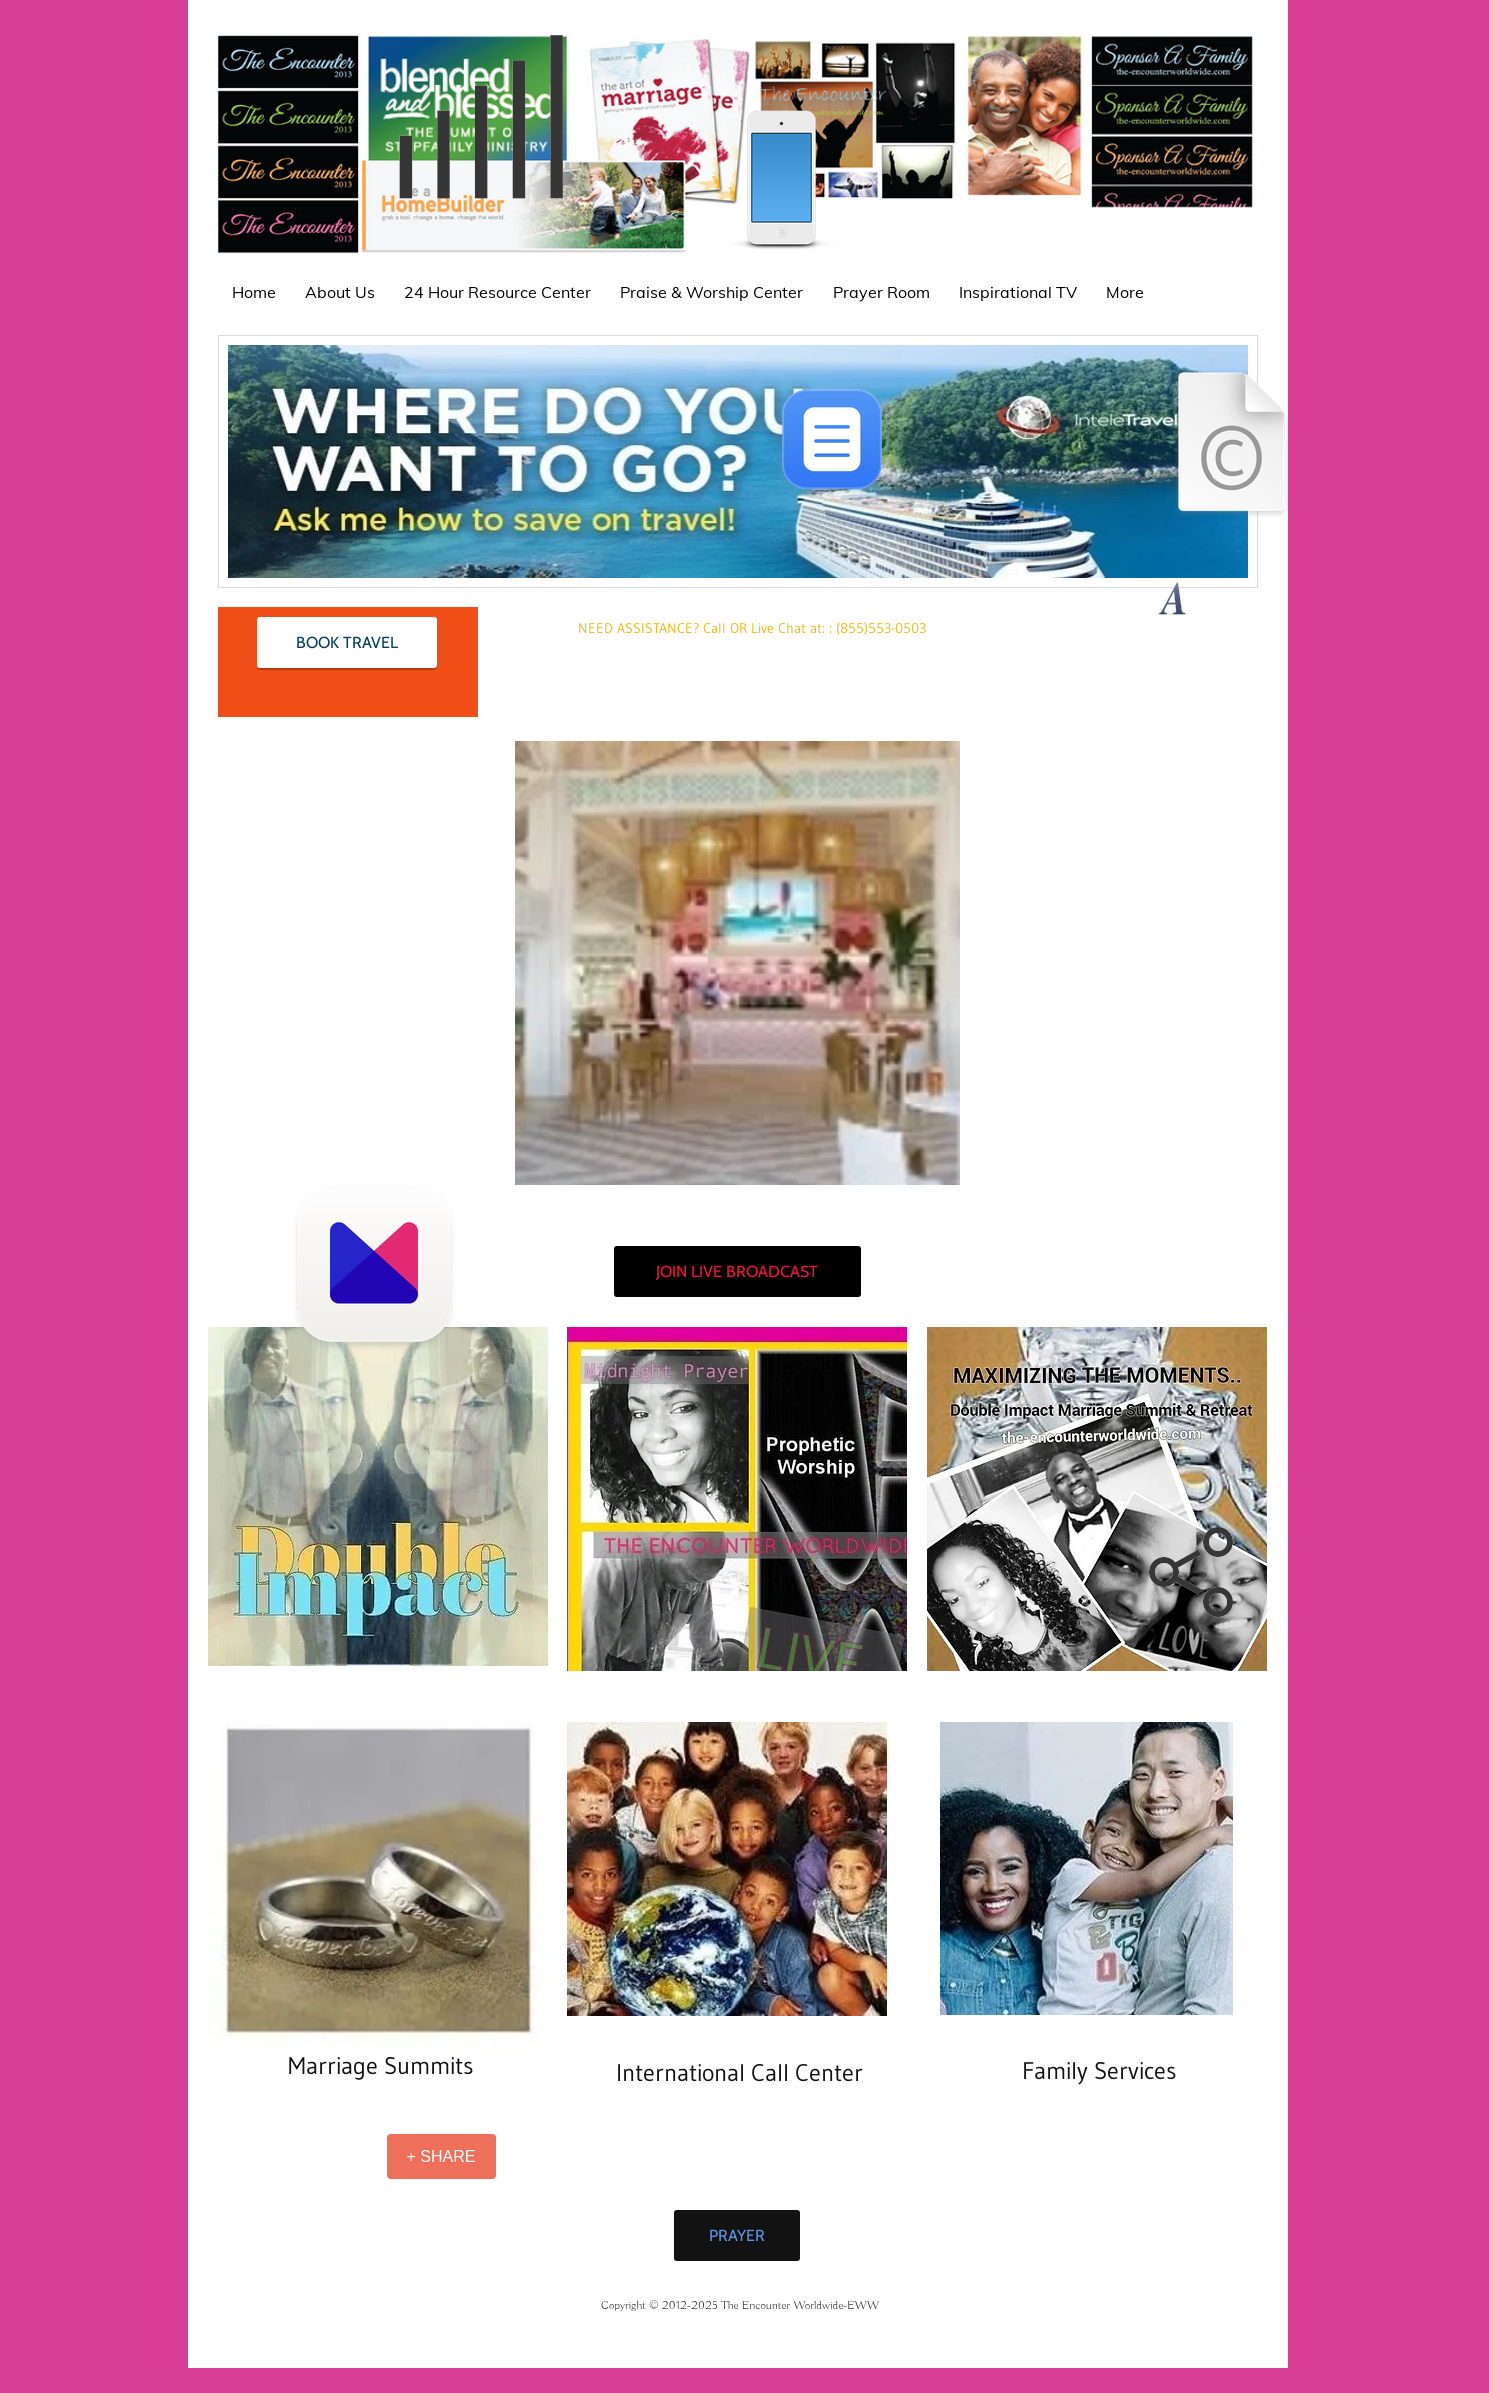 This screenshot has height=2393, width=1489. Describe the element at coordinates (487, 110) in the screenshot. I see `mobile network signal strength indicator` at that location.